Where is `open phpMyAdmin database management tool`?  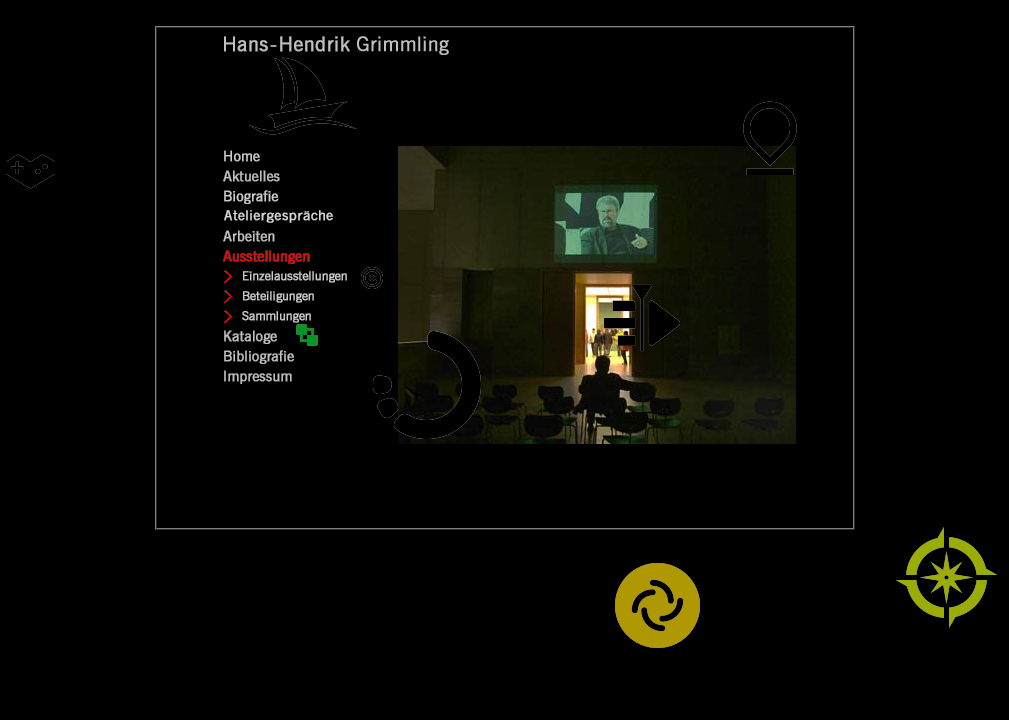 open phpMyAdmin database management tool is located at coordinates (303, 96).